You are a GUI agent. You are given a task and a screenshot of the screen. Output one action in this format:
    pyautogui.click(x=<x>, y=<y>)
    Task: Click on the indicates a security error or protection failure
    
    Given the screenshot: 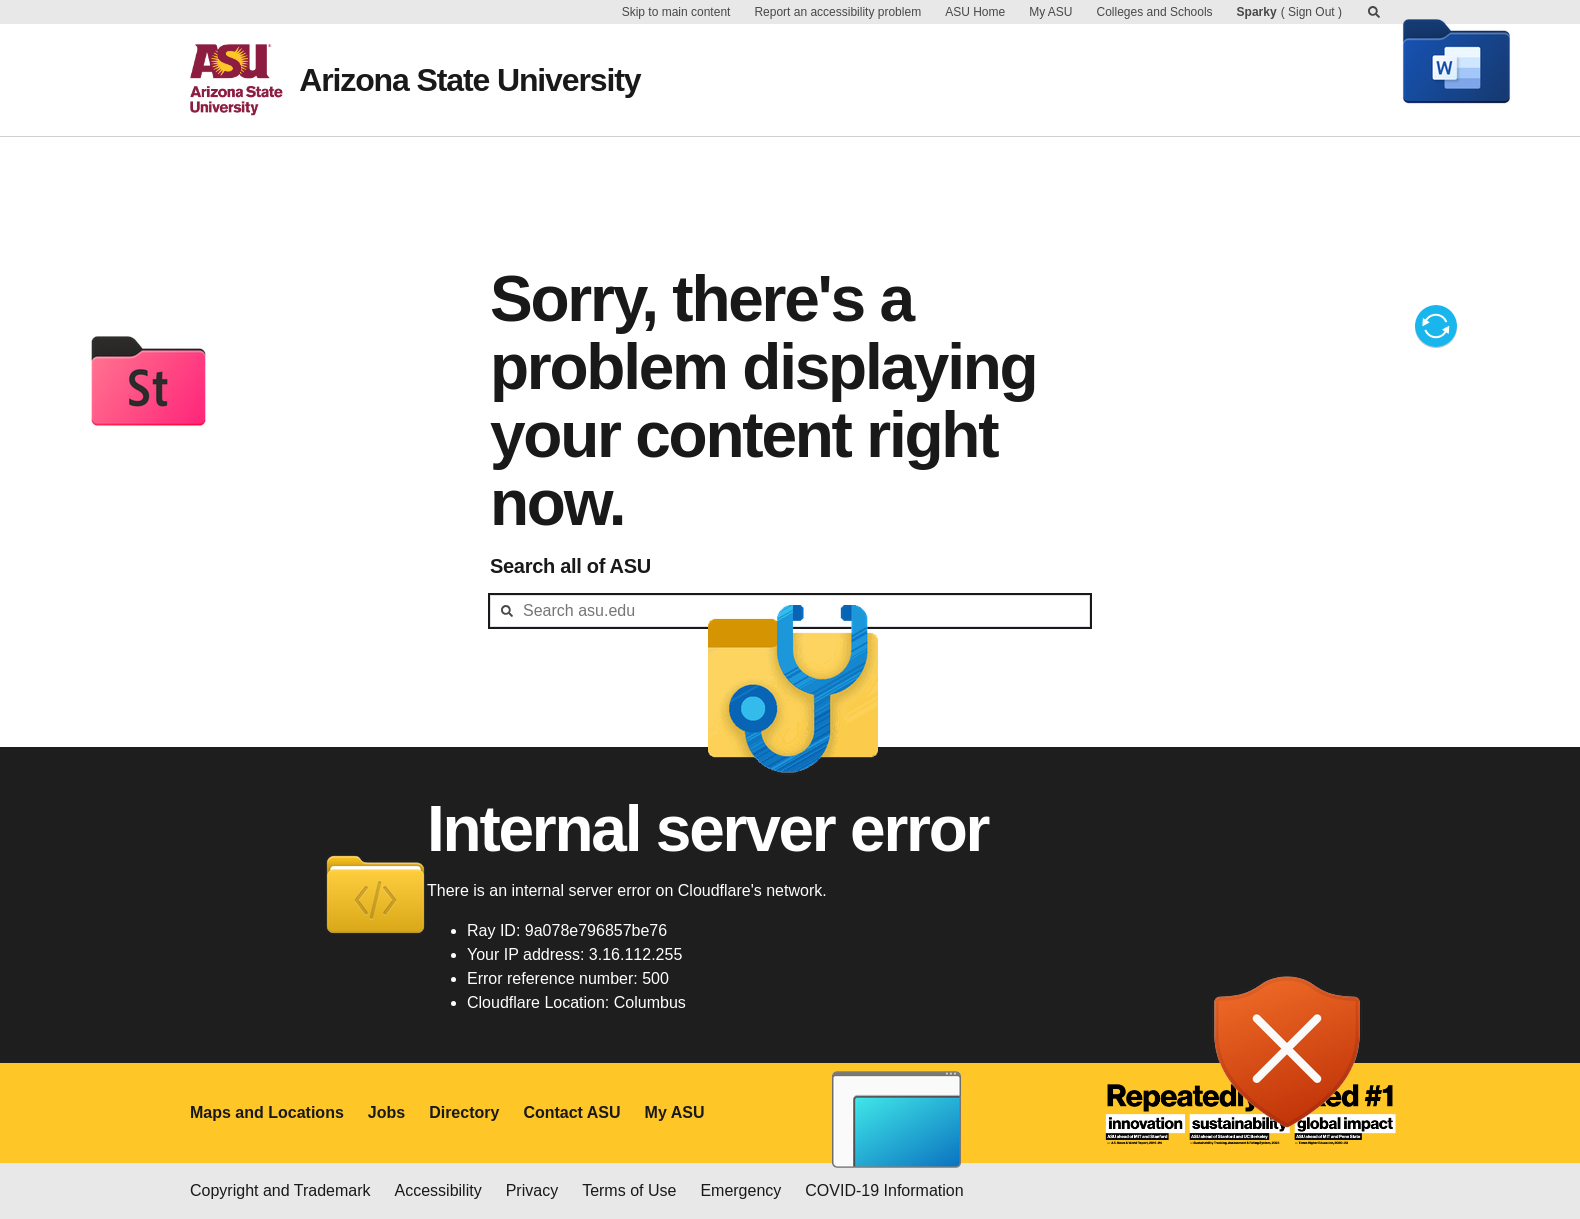 What is the action you would take?
    pyautogui.click(x=1287, y=1052)
    